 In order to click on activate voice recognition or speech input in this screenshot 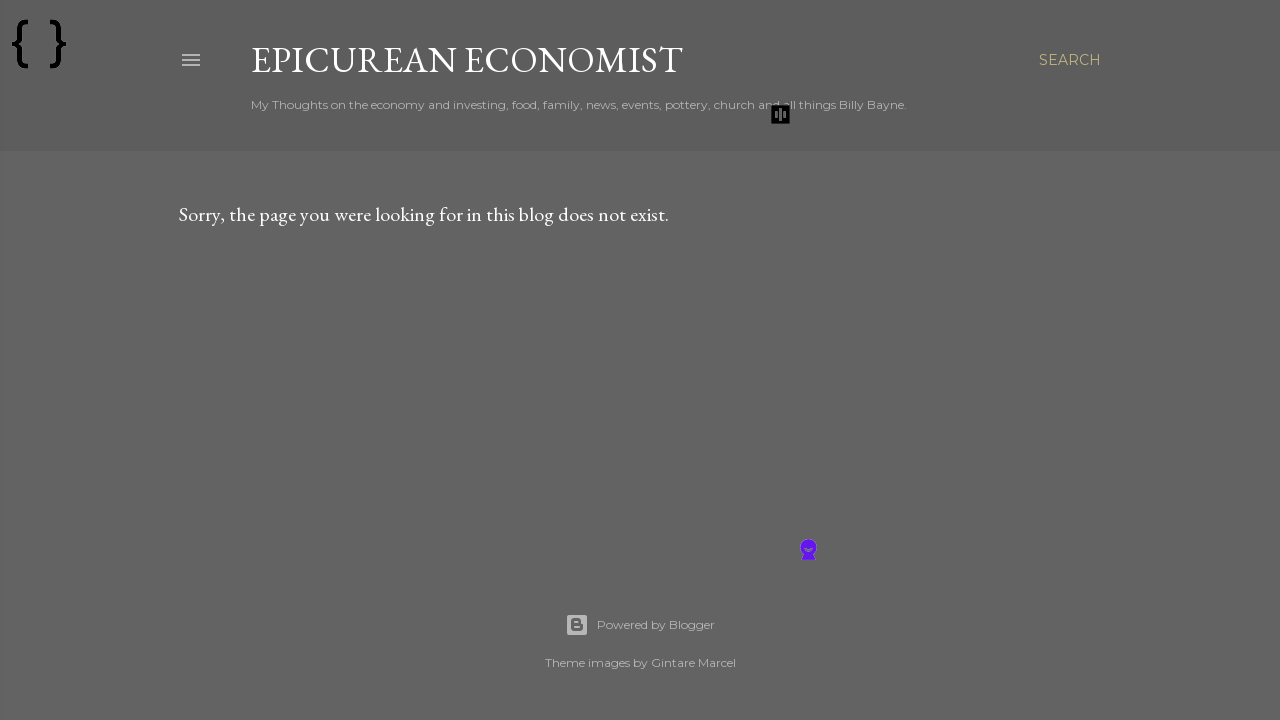, I will do `click(780, 114)`.